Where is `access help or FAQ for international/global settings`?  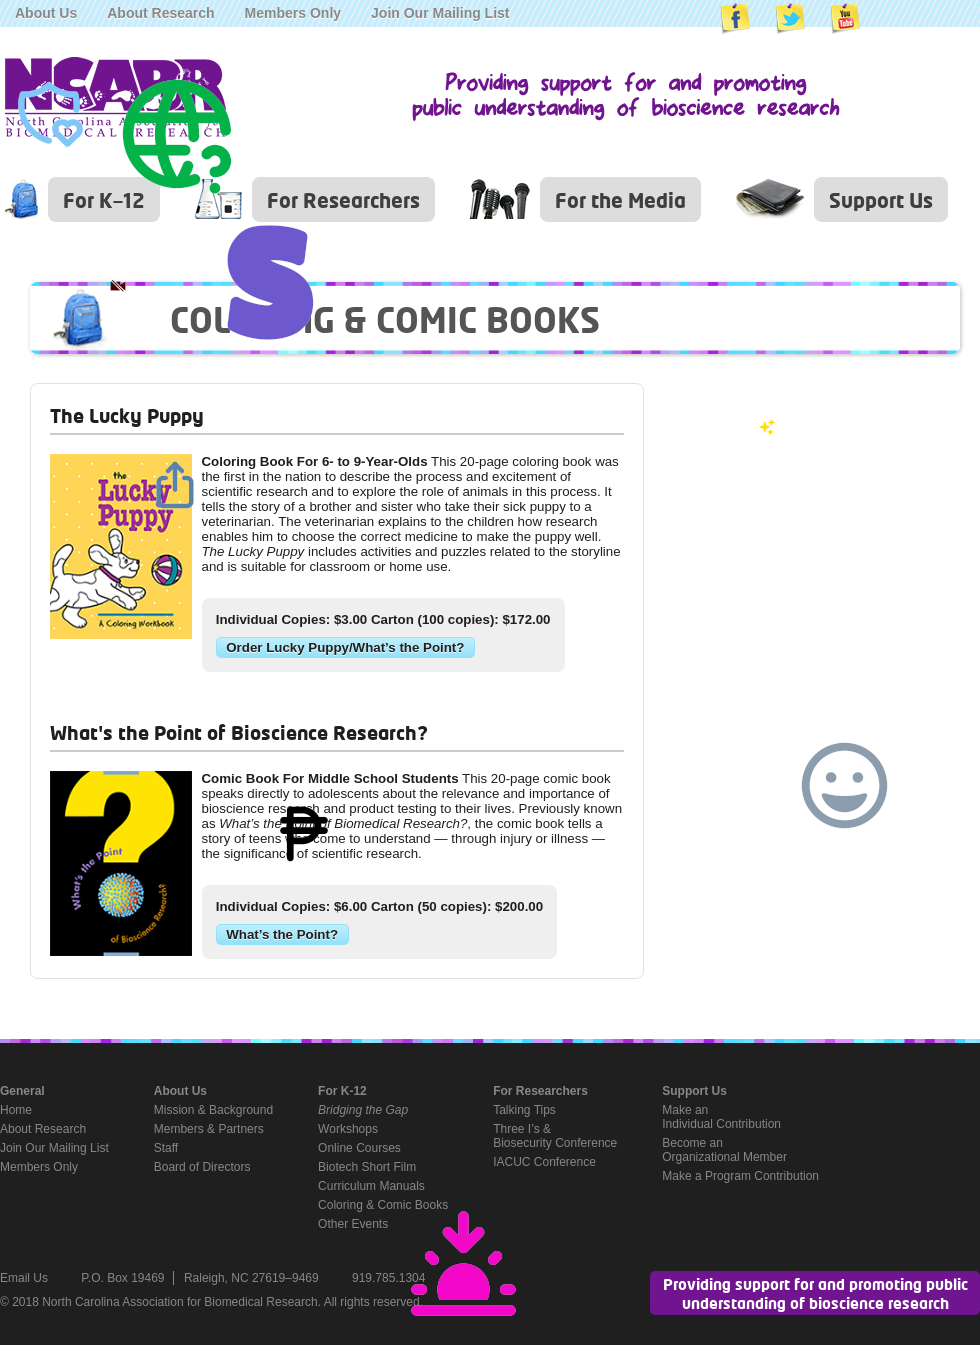
access help or FAQ for international/global settings is located at coordinates (177, 134).